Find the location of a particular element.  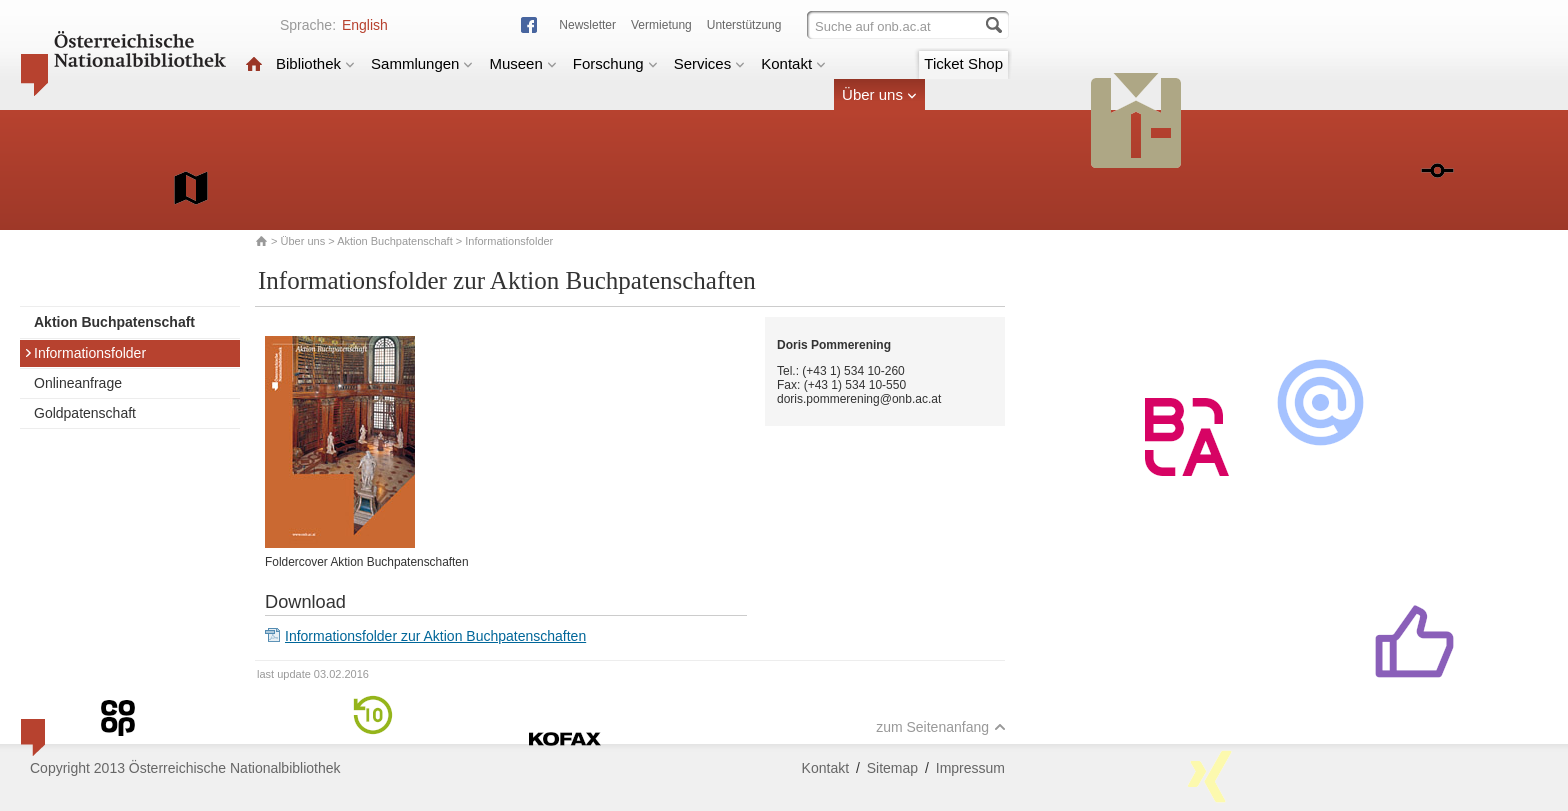

co-op brand logo is located at coordinates (118, 718).